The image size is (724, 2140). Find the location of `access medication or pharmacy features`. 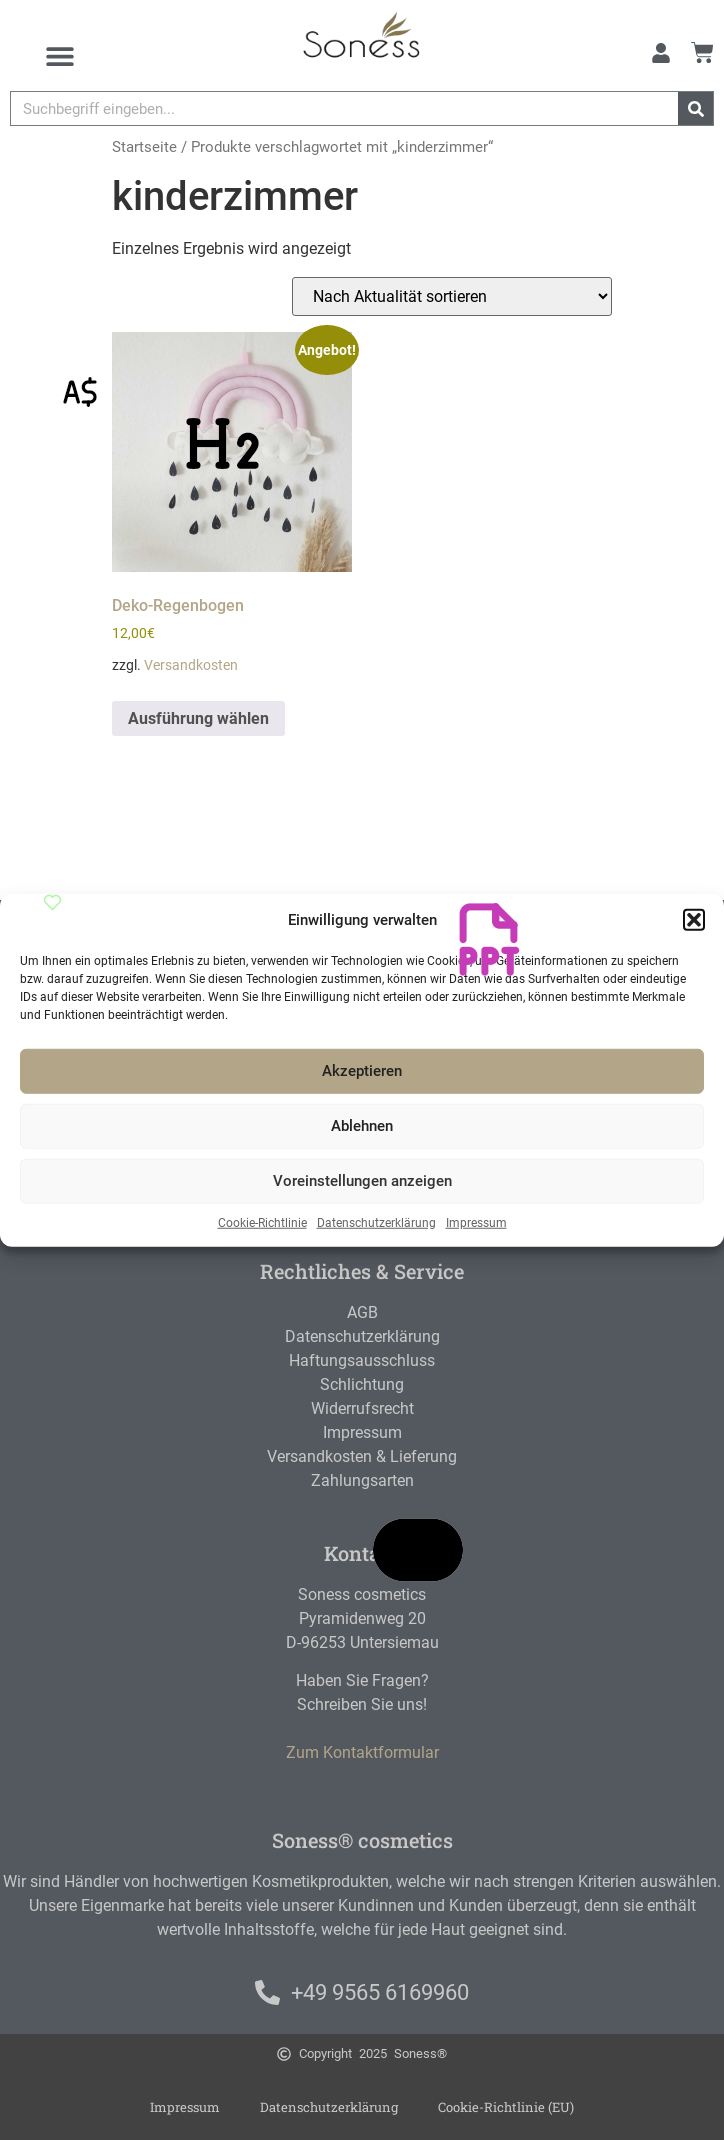

access medication or pharmacy features is located at coordinates (418, 1550).